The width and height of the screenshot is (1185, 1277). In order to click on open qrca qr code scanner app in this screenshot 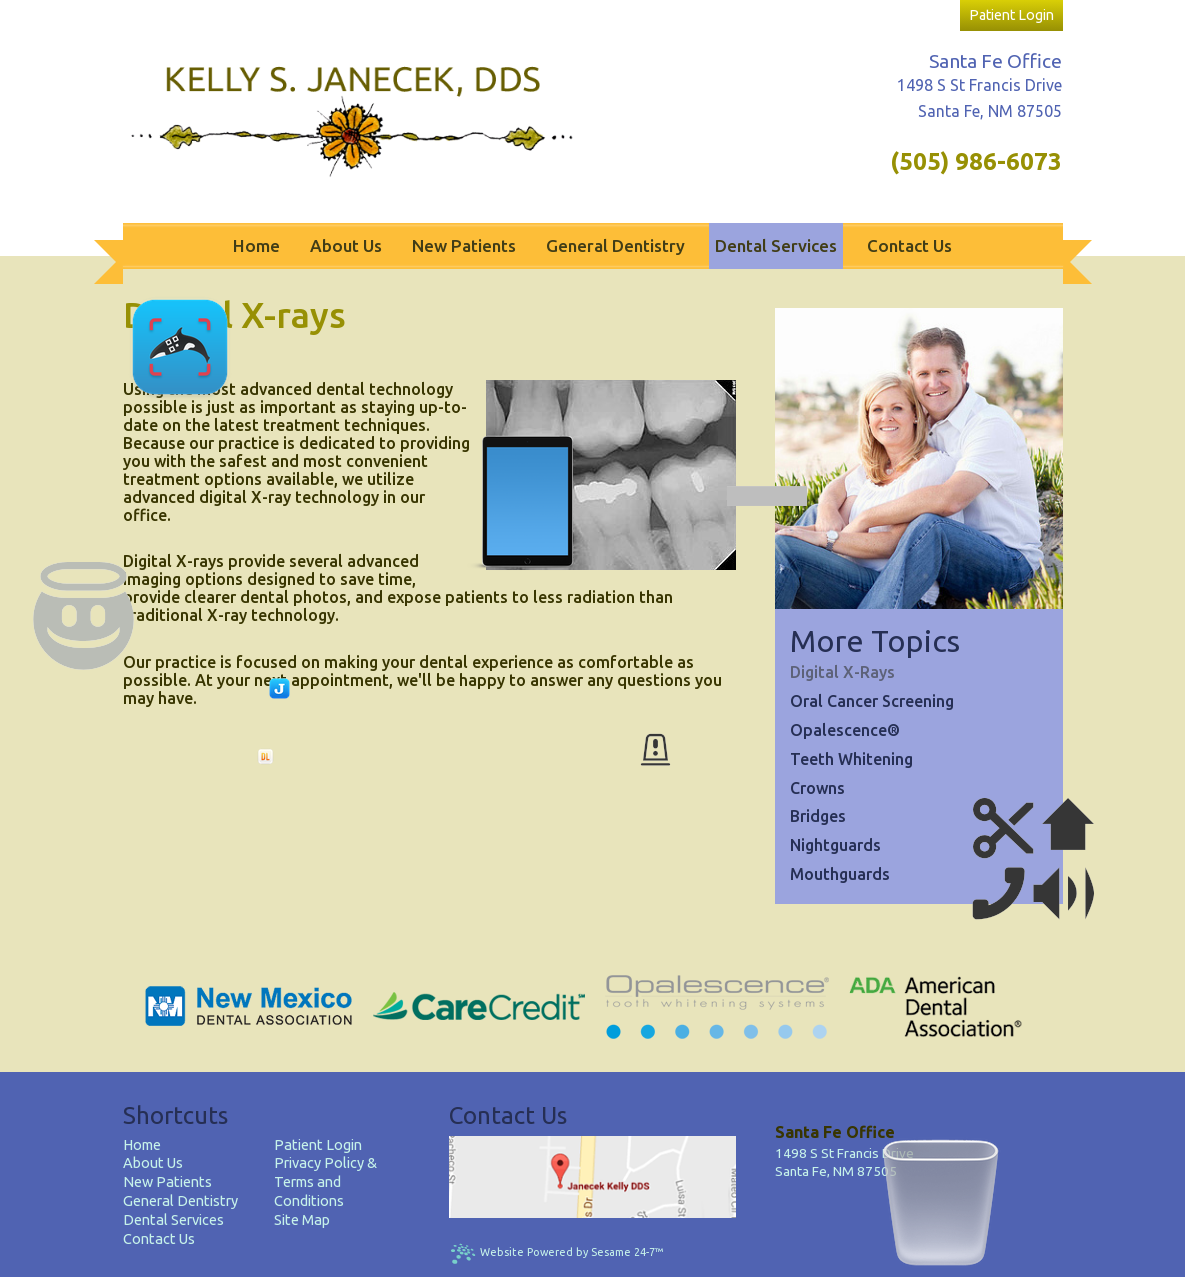, I will do `click(180, 347)`.